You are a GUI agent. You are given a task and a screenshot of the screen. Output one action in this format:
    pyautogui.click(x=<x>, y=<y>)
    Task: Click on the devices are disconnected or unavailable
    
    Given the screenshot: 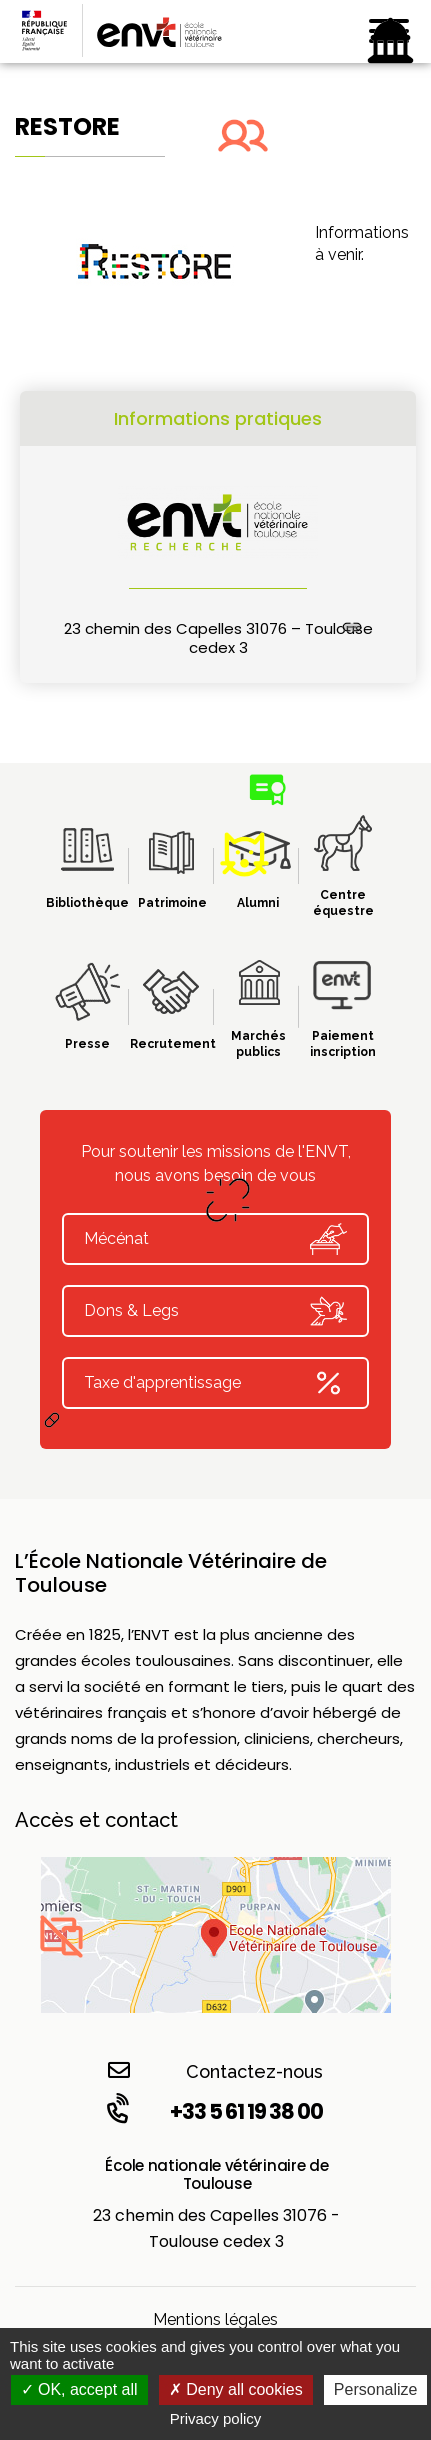 What is the action you would take?
    pyautogui.click(x=61, y=1936)
    